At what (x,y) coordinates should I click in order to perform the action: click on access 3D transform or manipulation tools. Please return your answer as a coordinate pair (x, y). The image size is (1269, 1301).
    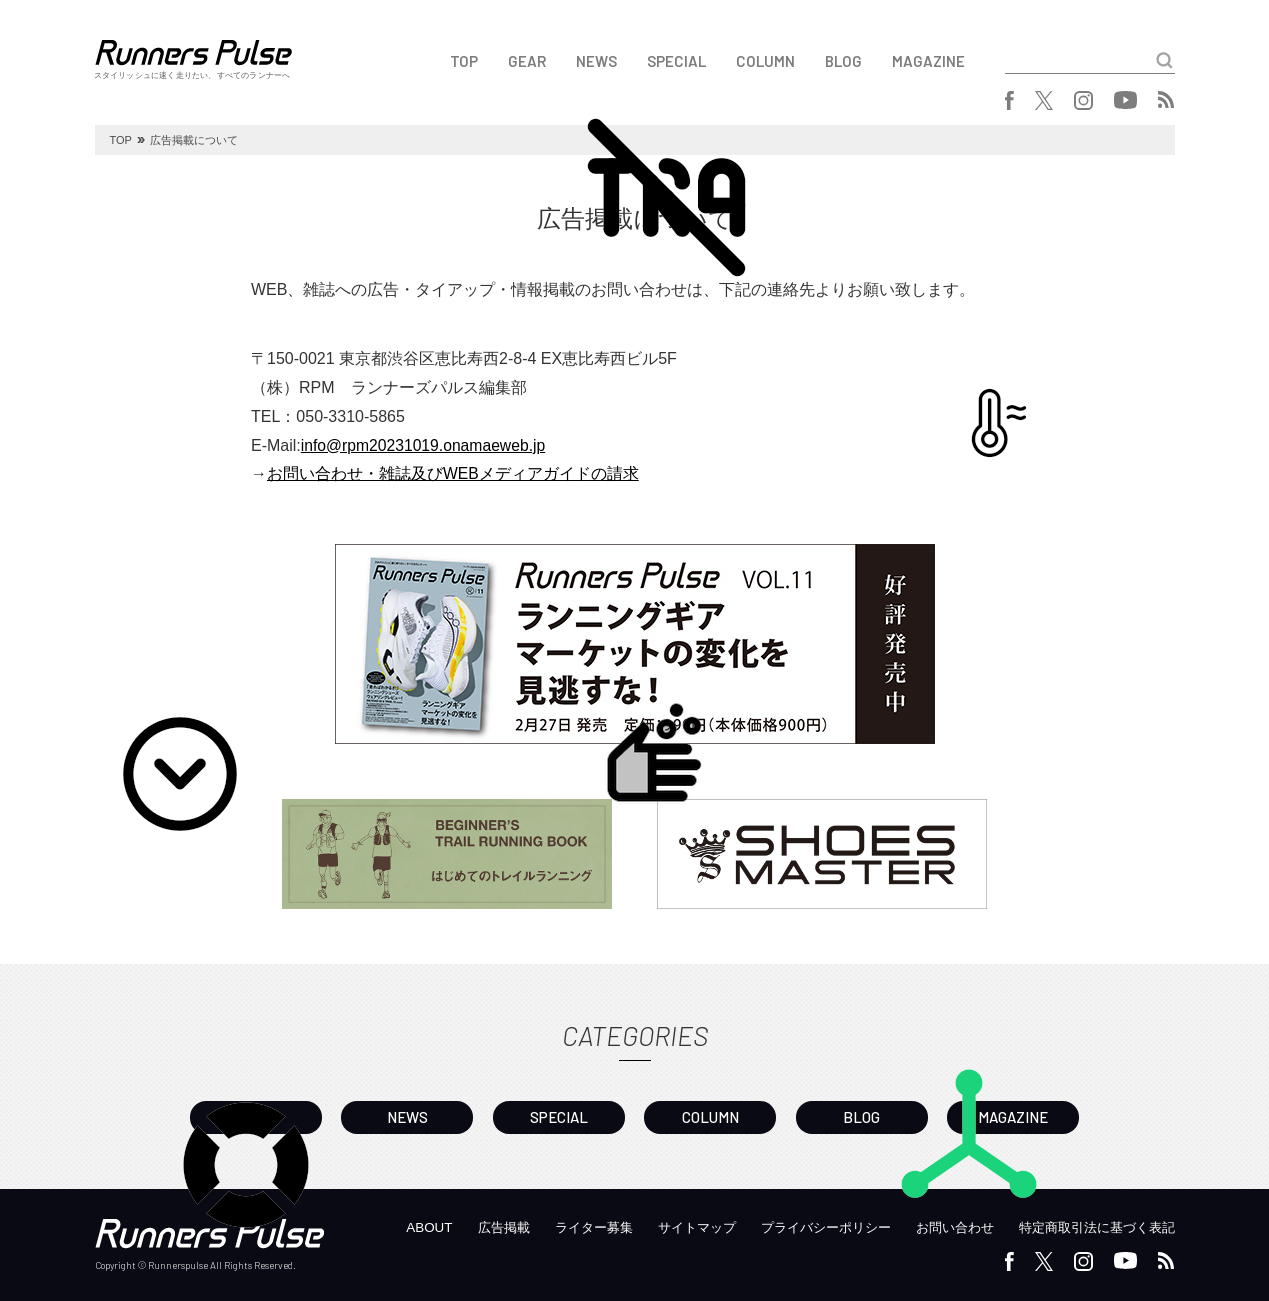
    Looking at the image, I should click on (969, 1137).